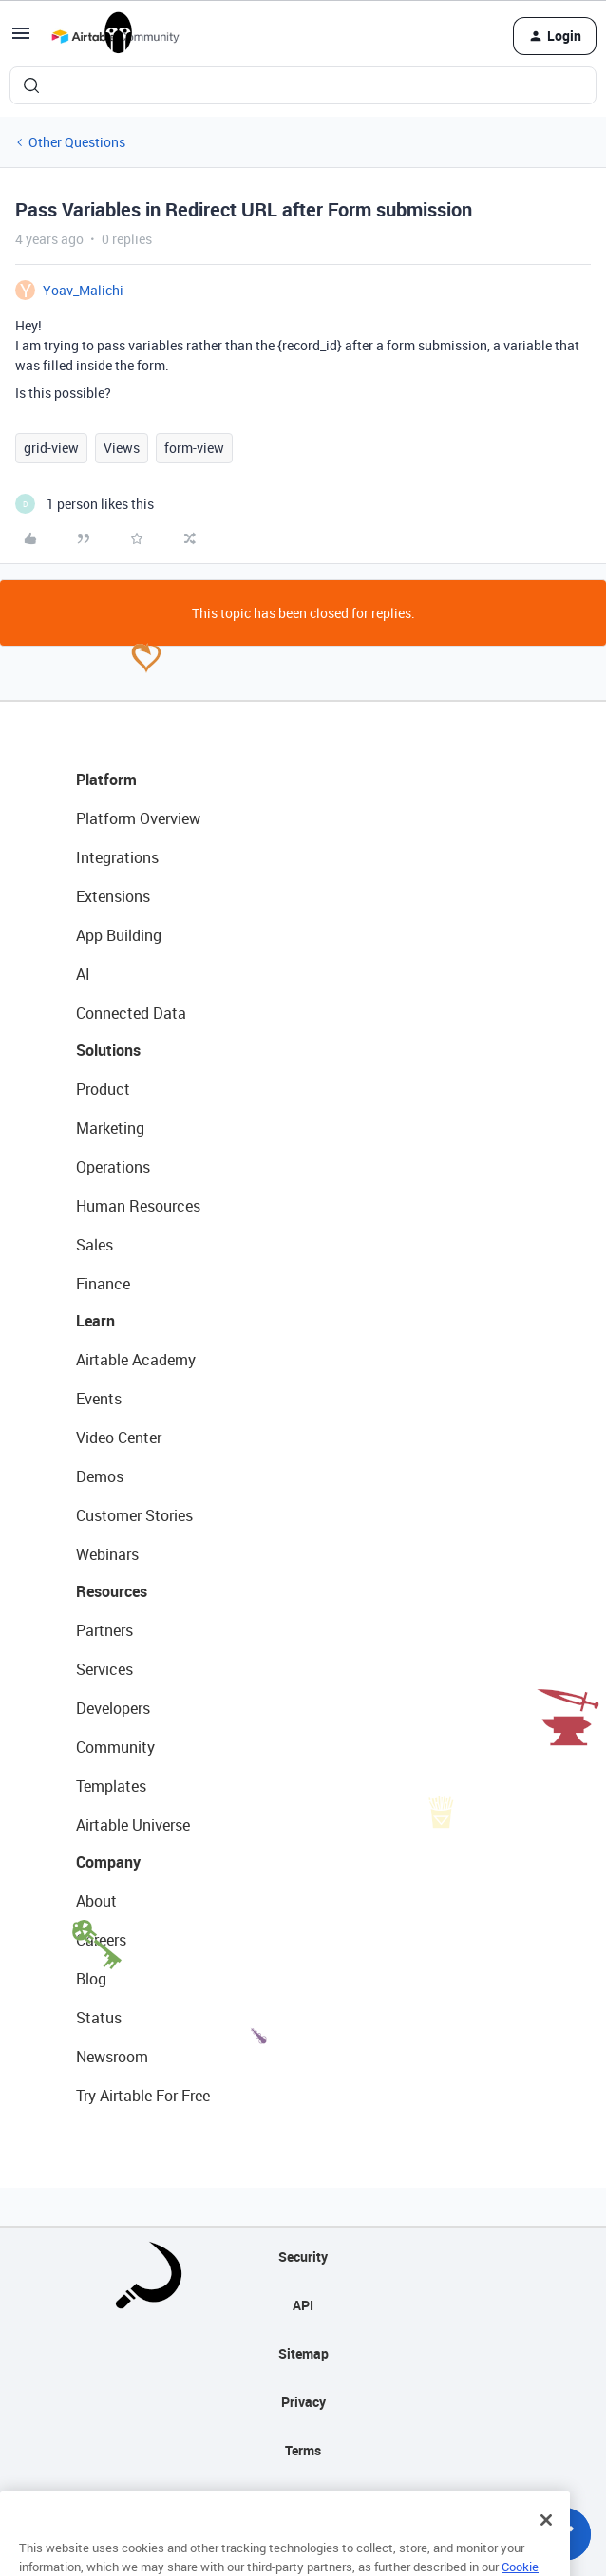  What do you see at coordinates (146, 658) in the screenshot?
I see `access self-care or wellness features` at bounding box center [146, 658].